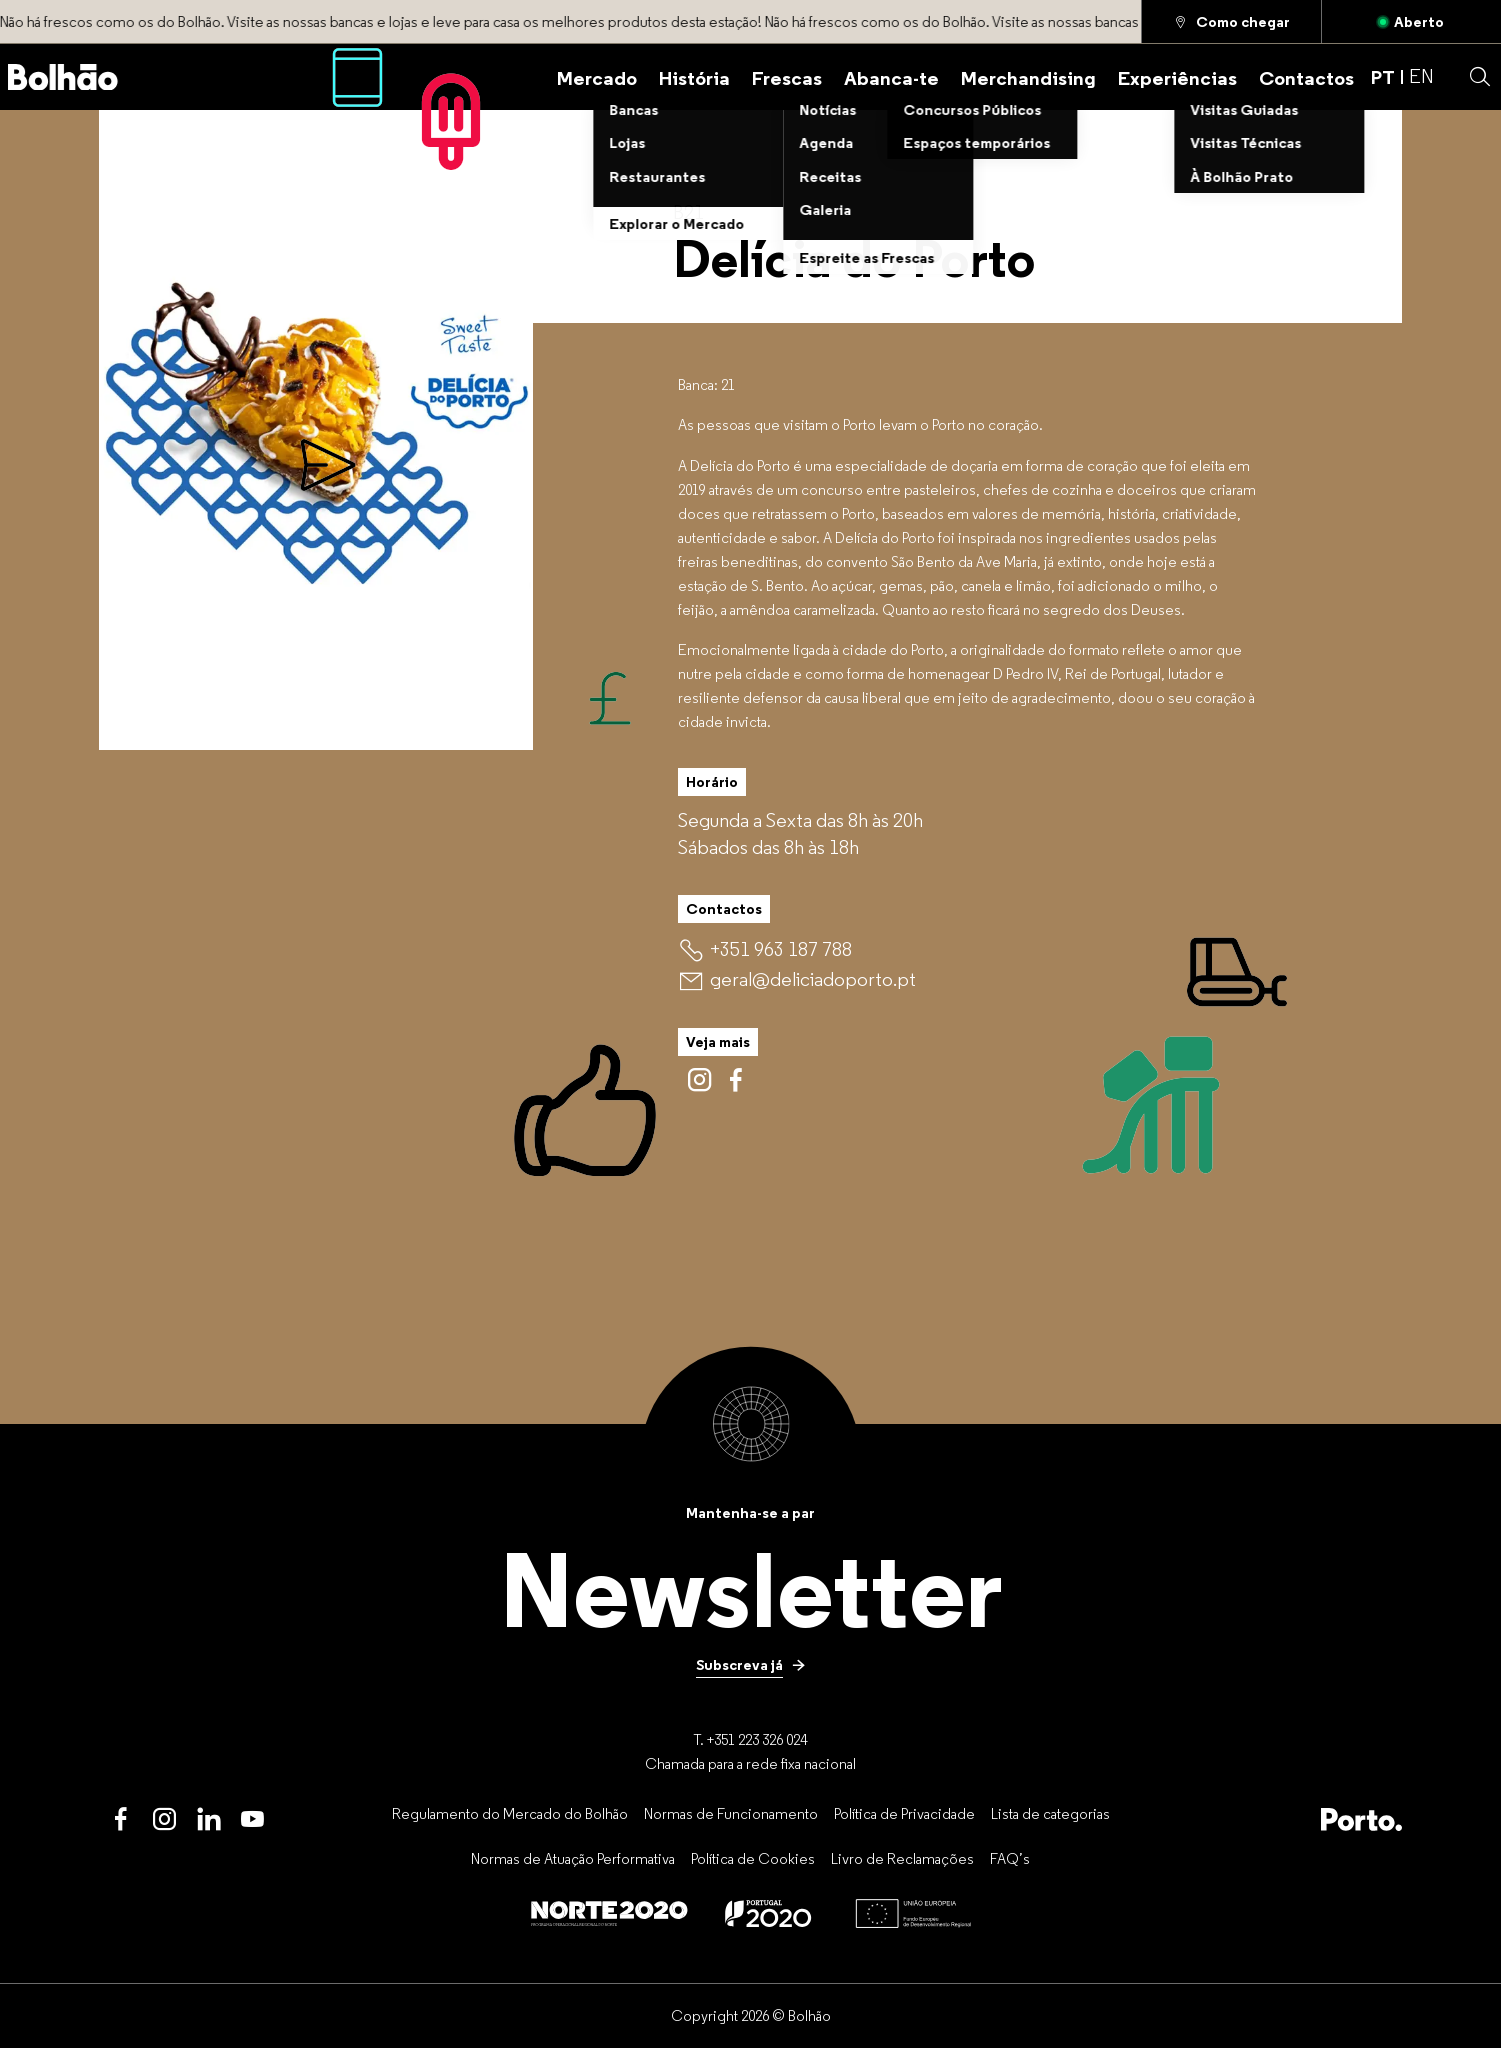 This screenshot has height=2048, width=1501. What do you see at coordinates (1151, 1105) in the screenshot?
I see `access theme park or amusement park information` at bounding box center [1151, 1105].